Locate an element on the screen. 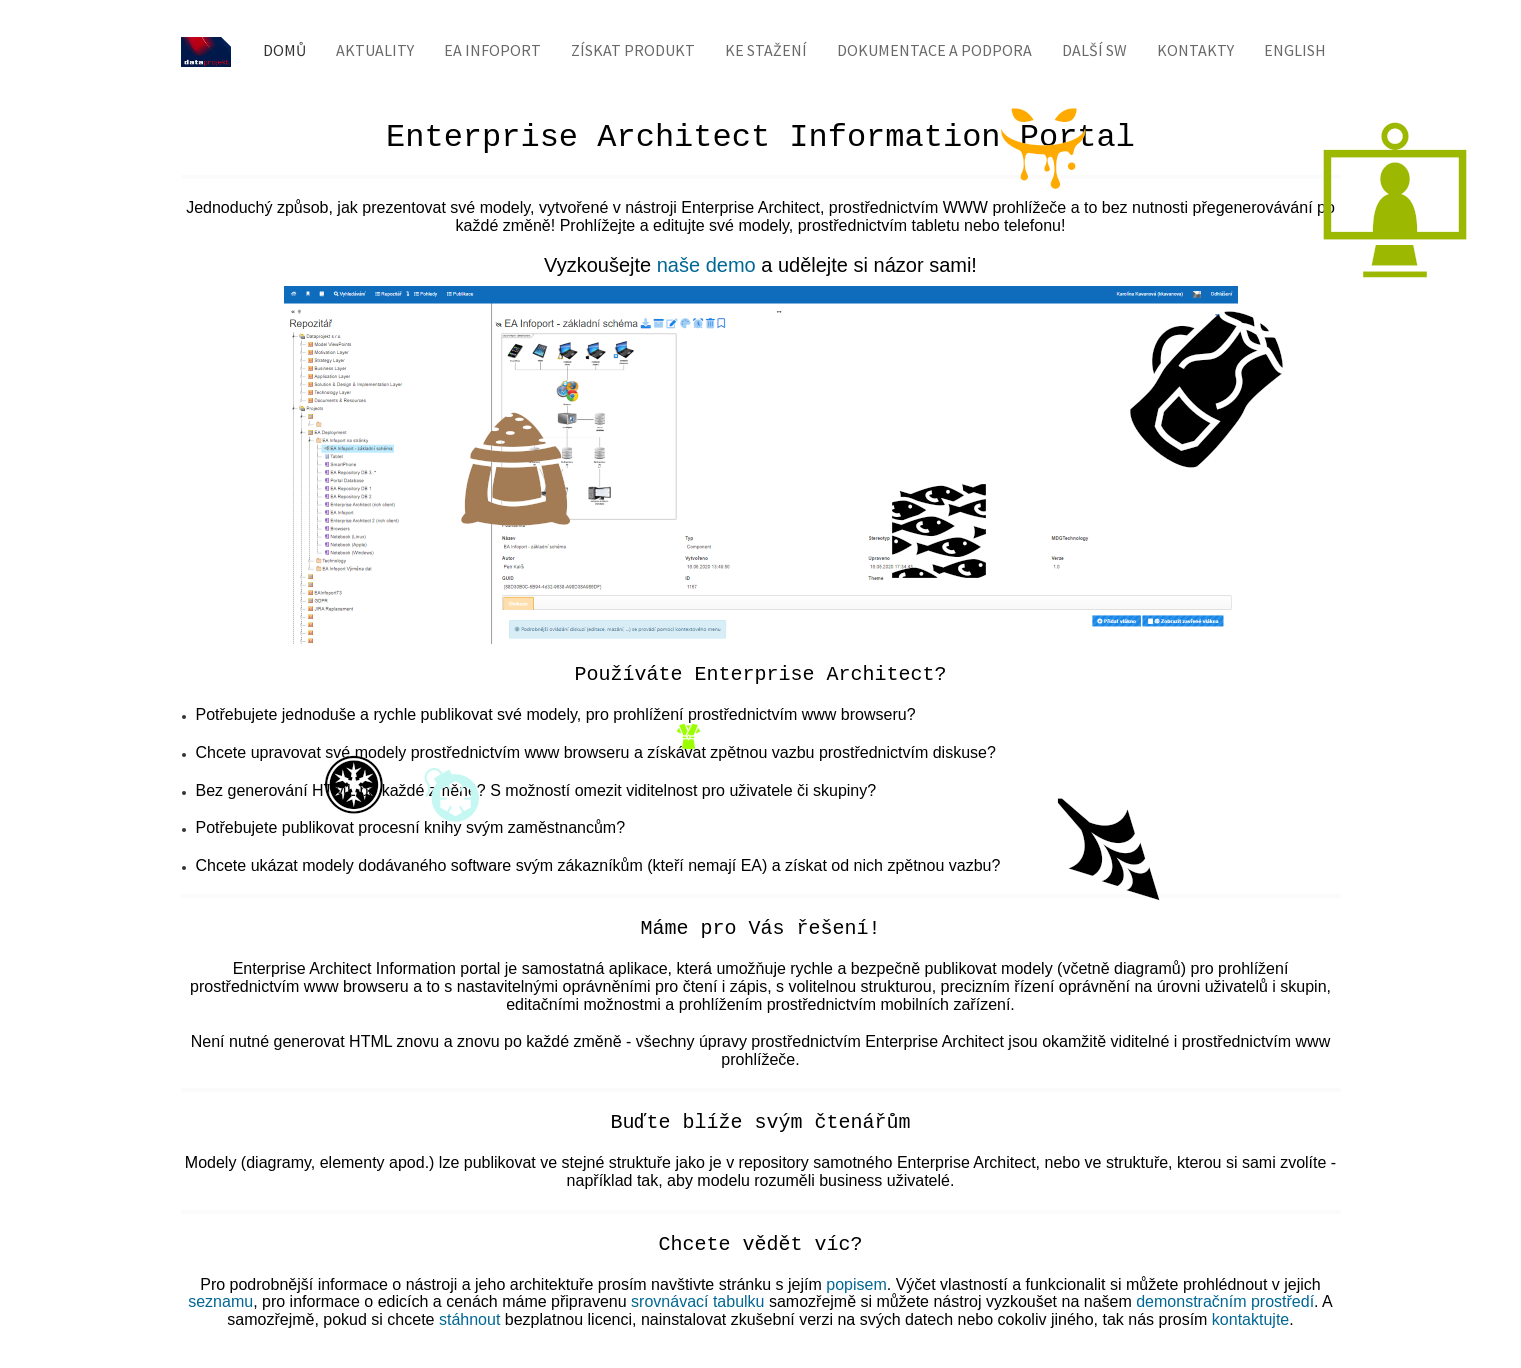 This screenshot has height=1368, width=1521. activate ice or frost ability is located at coordinates (354, 785).